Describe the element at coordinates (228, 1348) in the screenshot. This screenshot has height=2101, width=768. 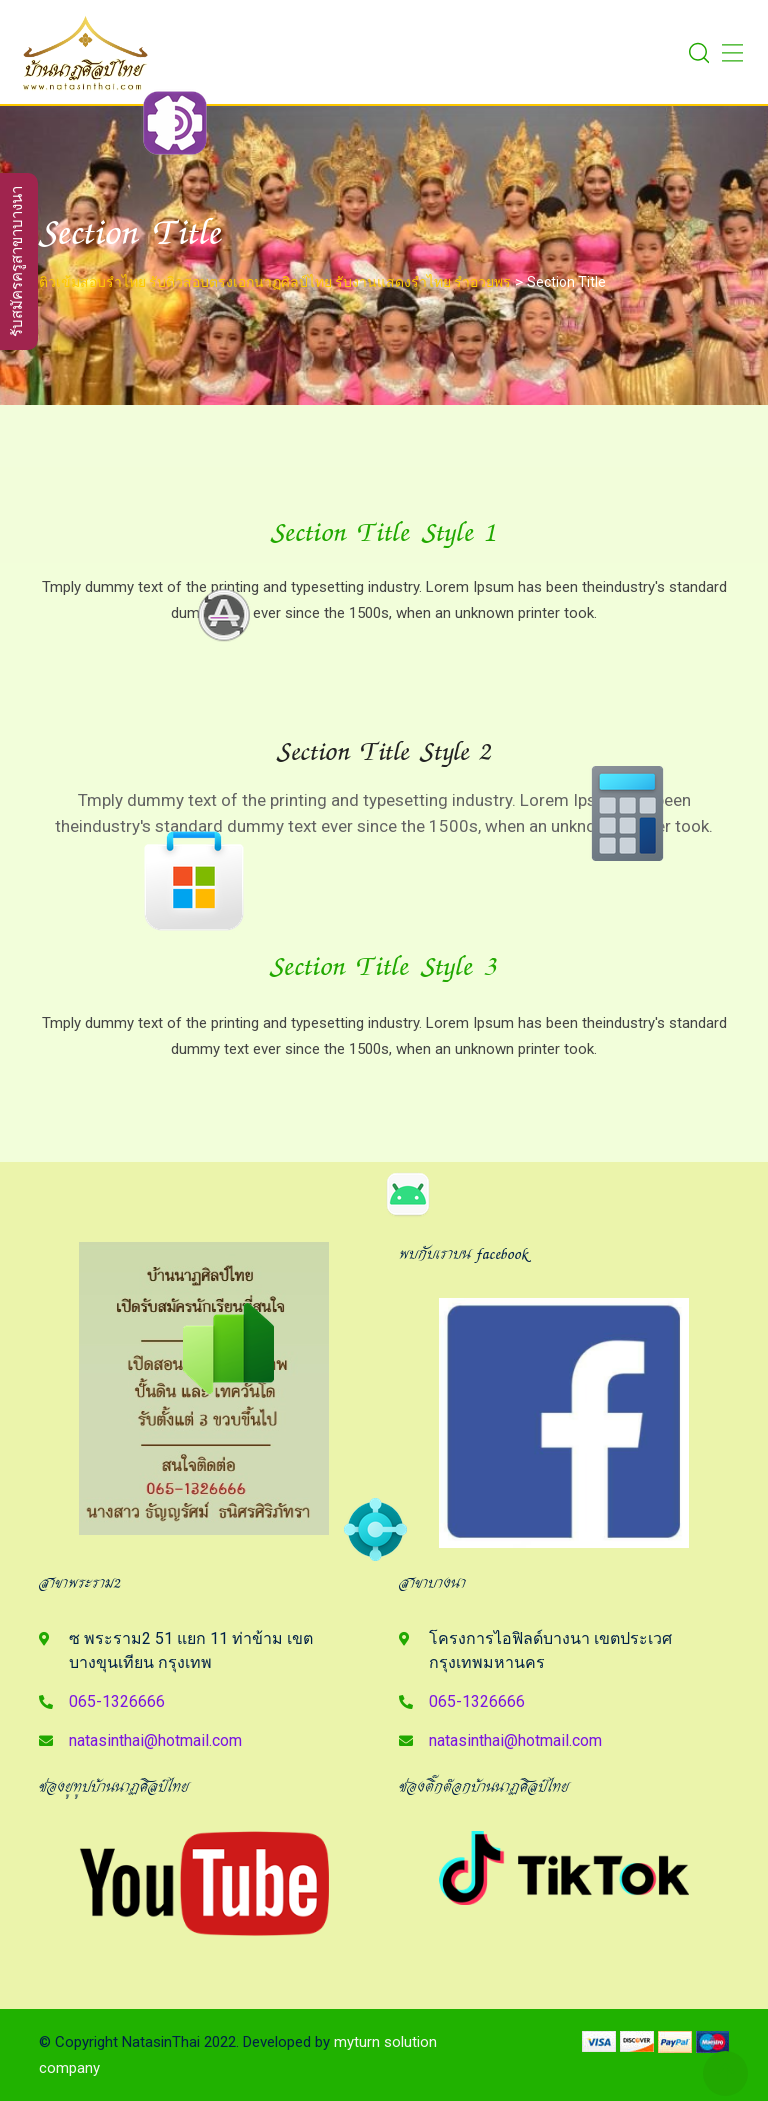
I see `open microsoft viva insights app` at that location.